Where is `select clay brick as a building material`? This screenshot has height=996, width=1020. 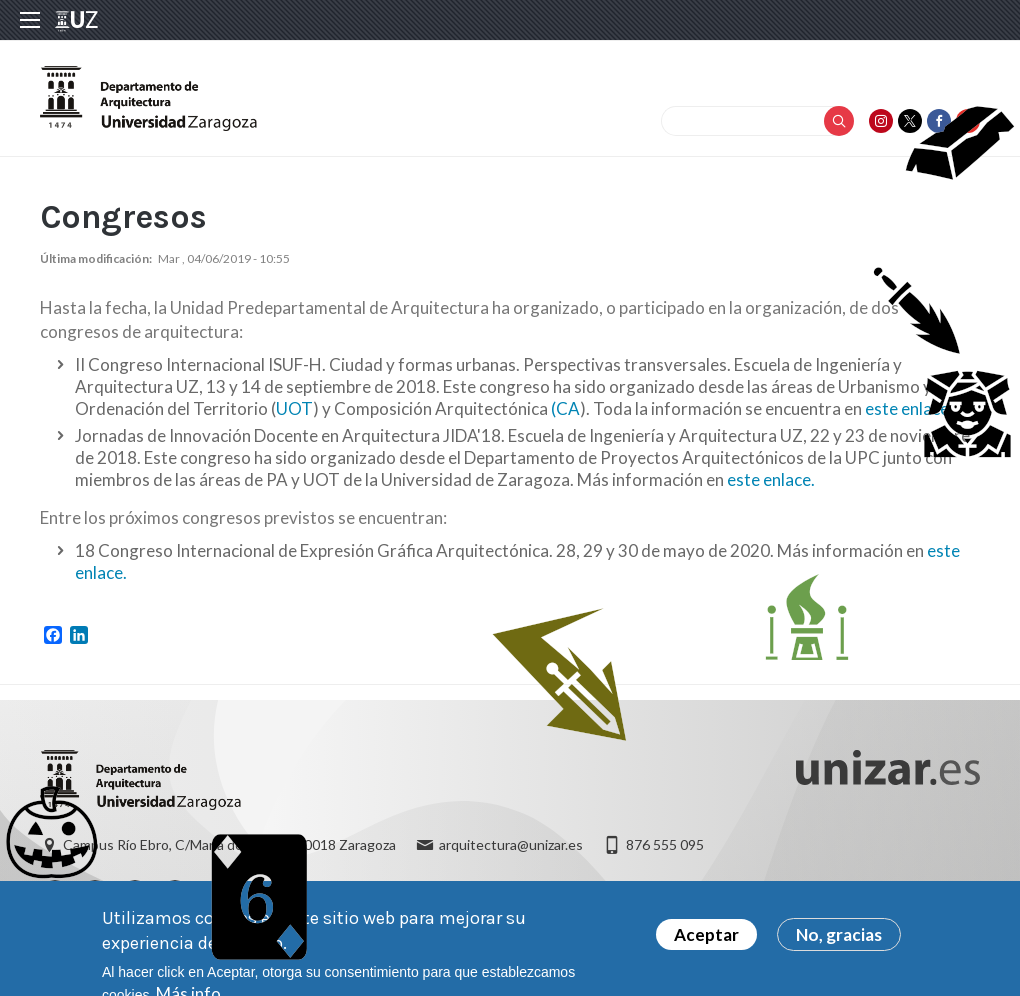 select clay brick as a building material is located at coordinates (960, 143).